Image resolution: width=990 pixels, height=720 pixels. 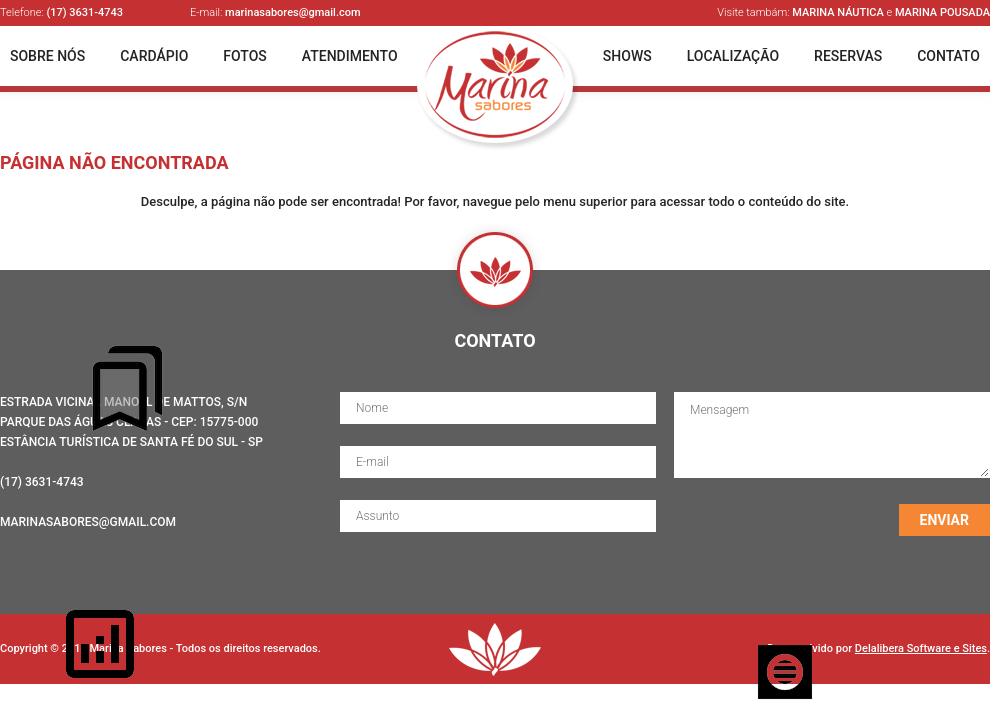 I want to click on view analytics and statistics, so click(x=100, y=644).